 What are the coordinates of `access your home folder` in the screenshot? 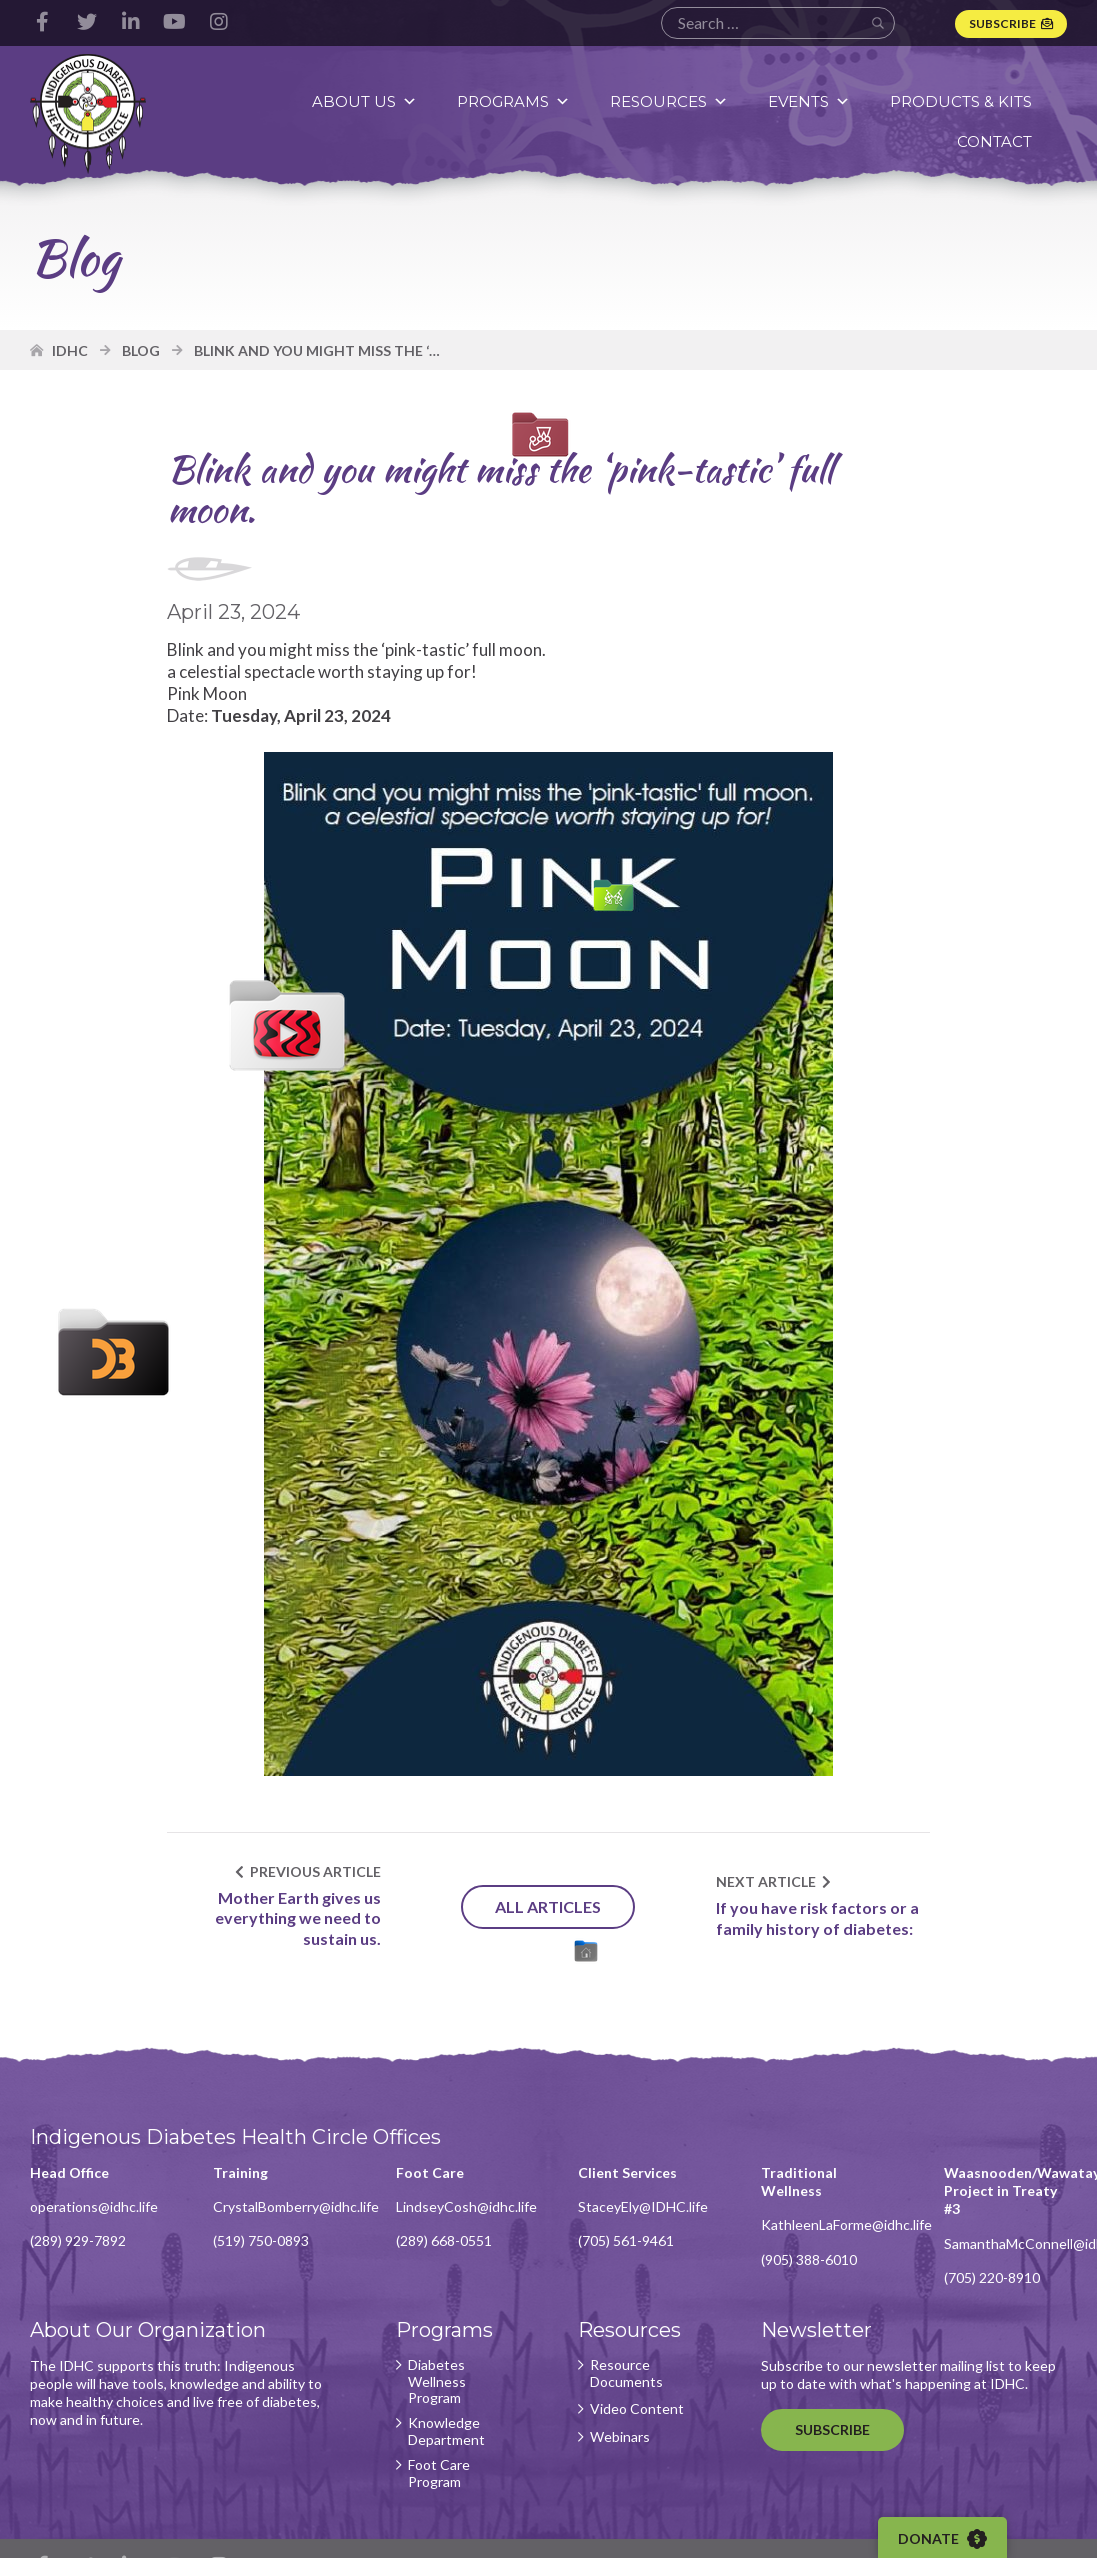 It's located at (586, 1951).